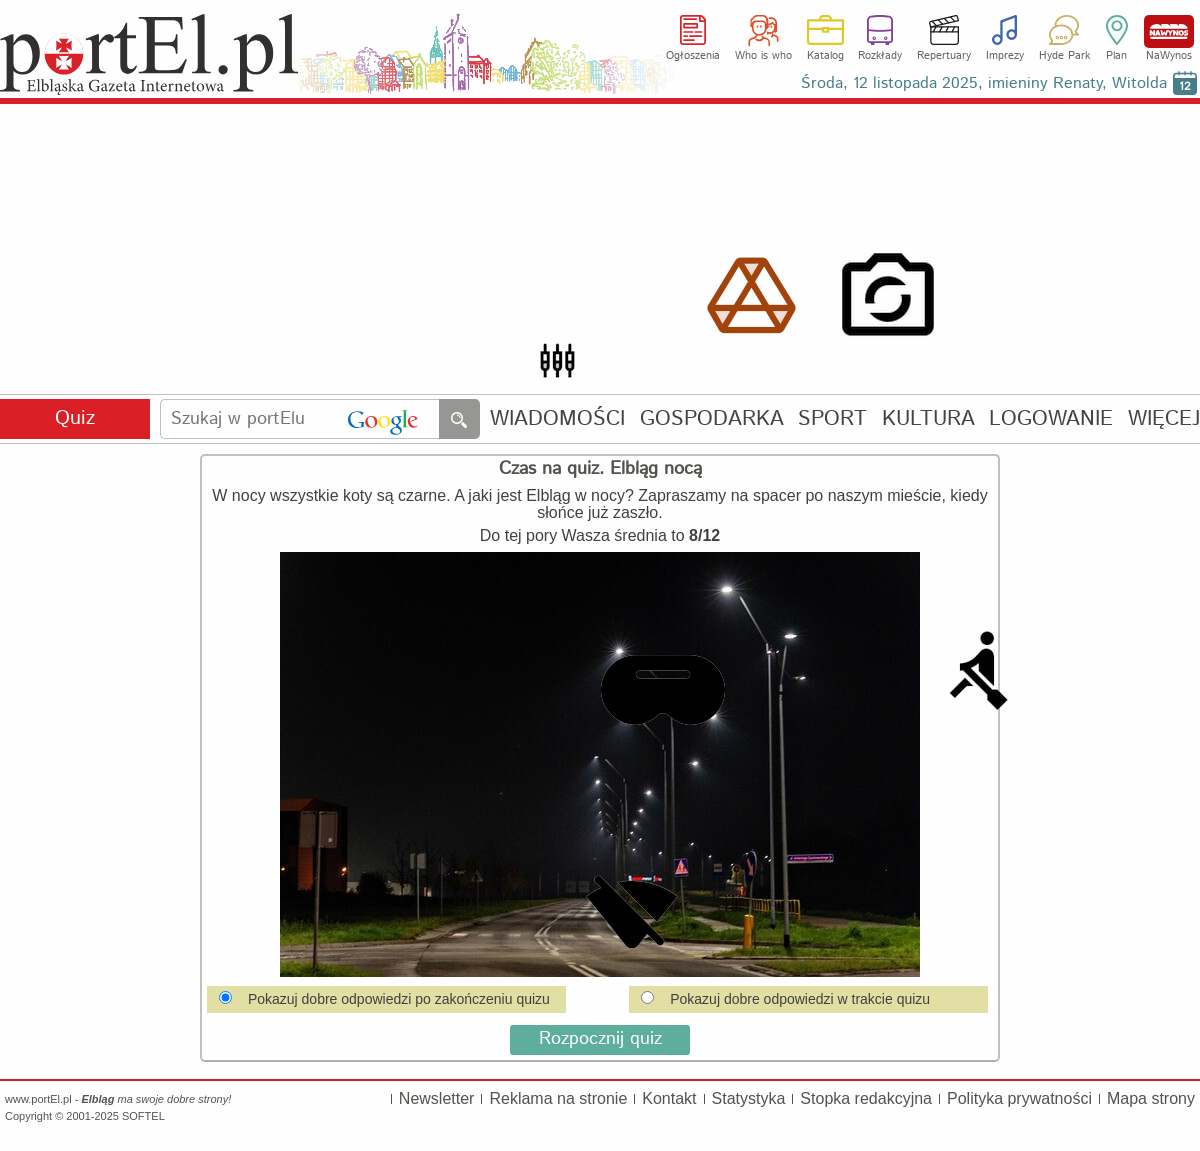 The image size is (1200, 1151). I want to click on configure audio/video input settings, so click(557, 360).